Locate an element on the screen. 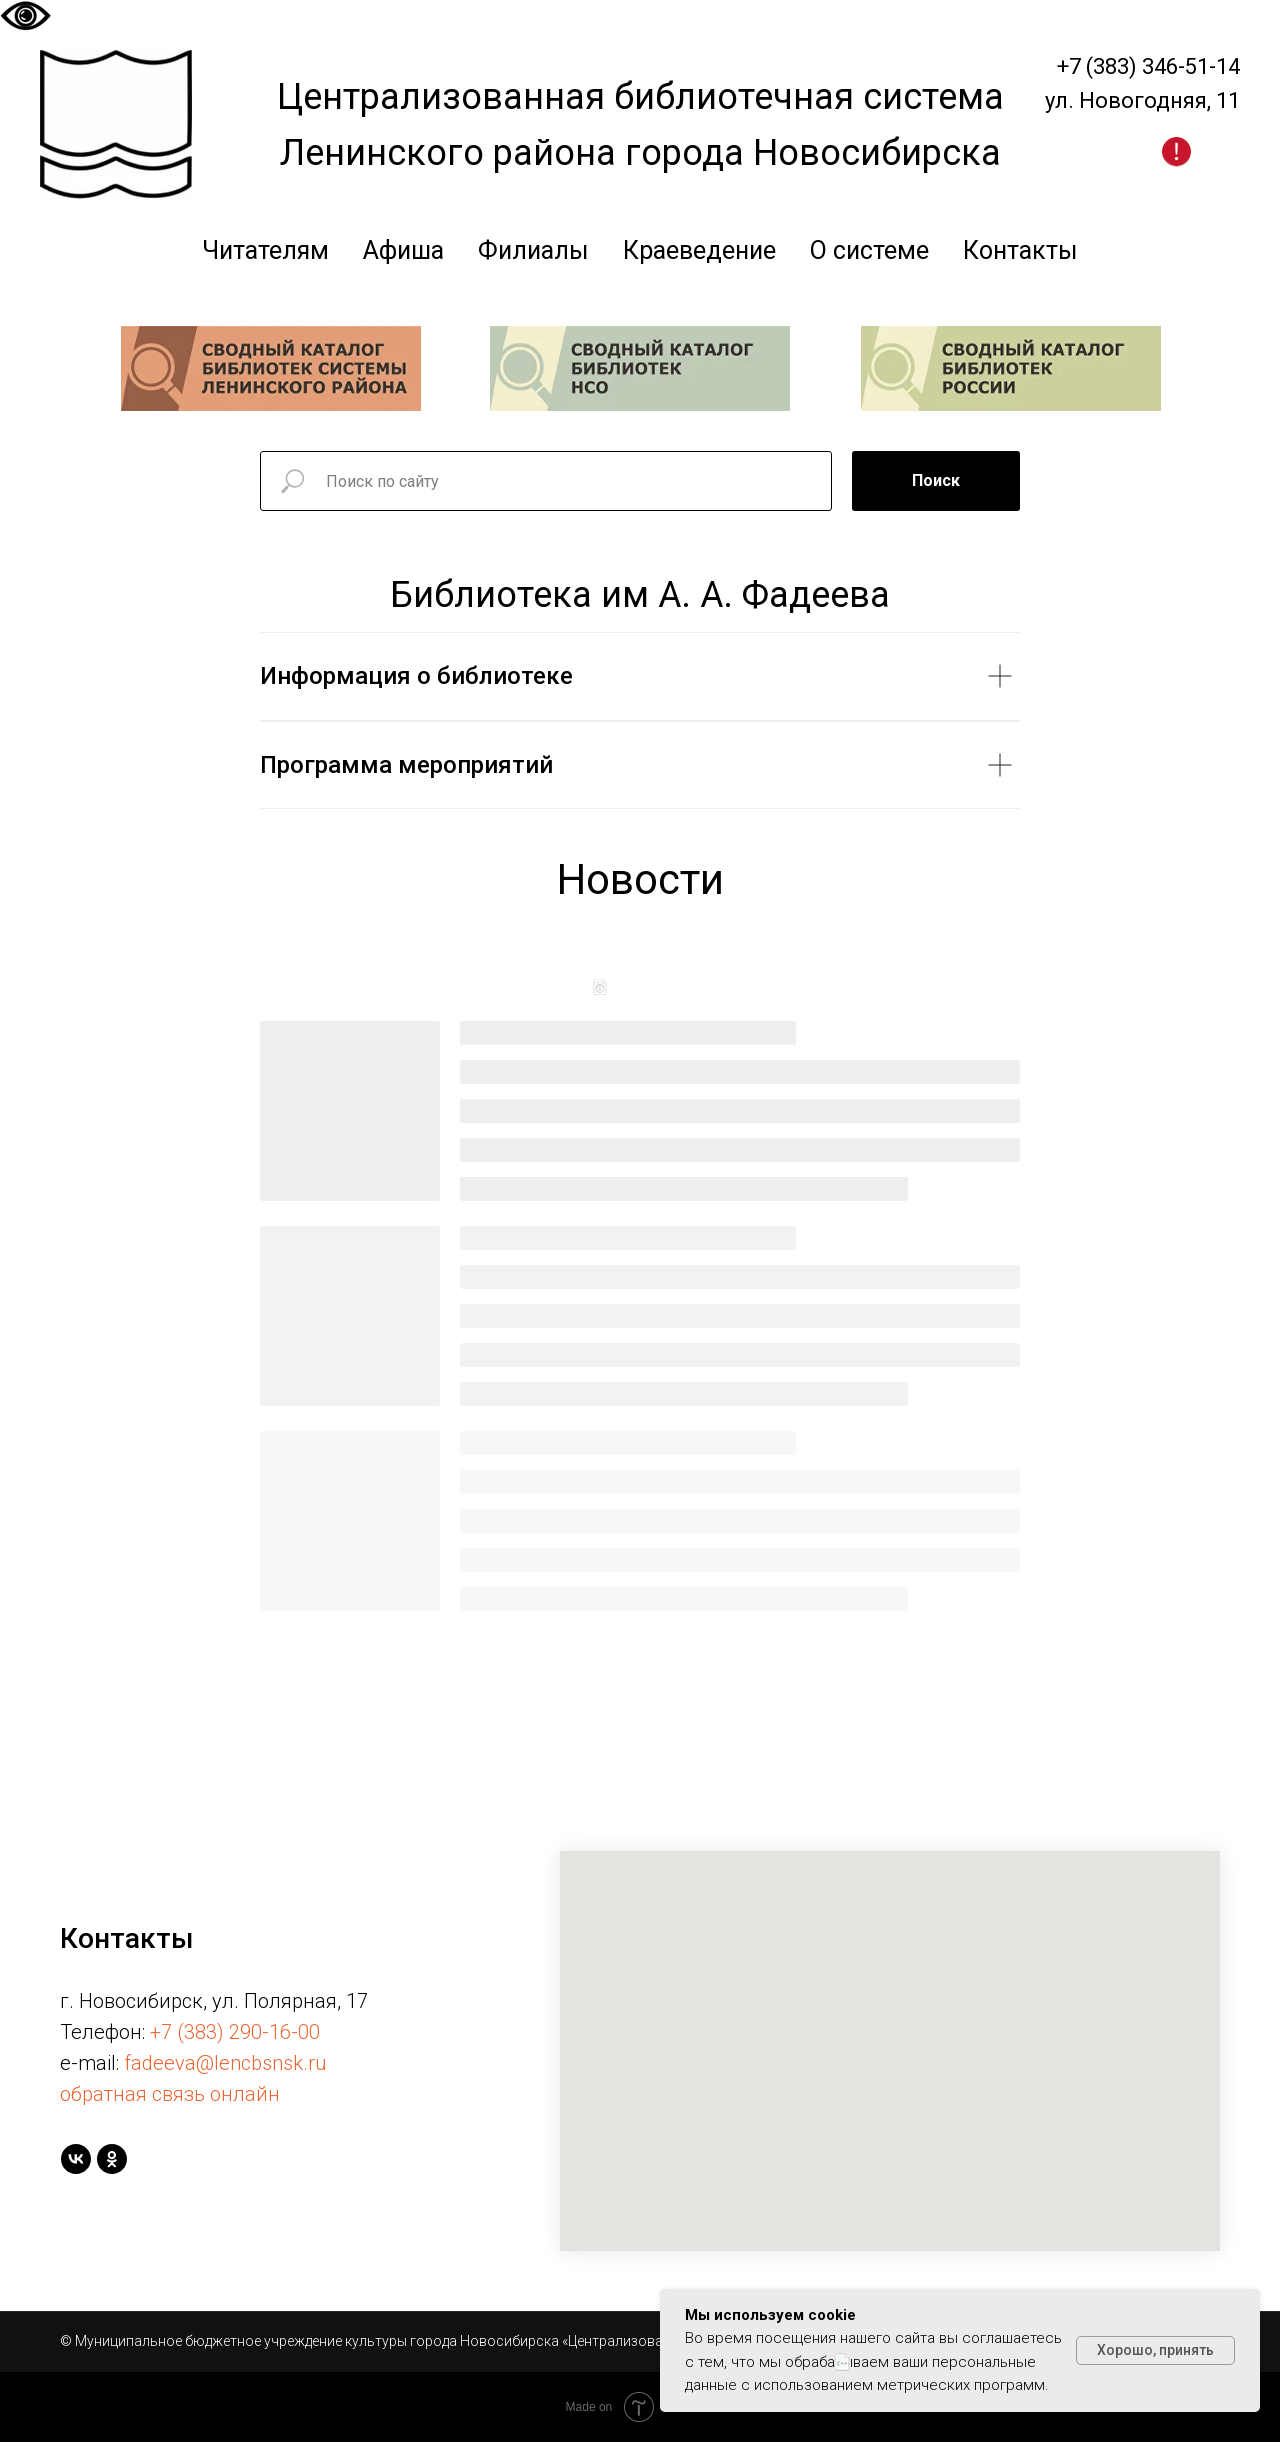  indicates a C++ source code file is located at coordinates (842, 2362).